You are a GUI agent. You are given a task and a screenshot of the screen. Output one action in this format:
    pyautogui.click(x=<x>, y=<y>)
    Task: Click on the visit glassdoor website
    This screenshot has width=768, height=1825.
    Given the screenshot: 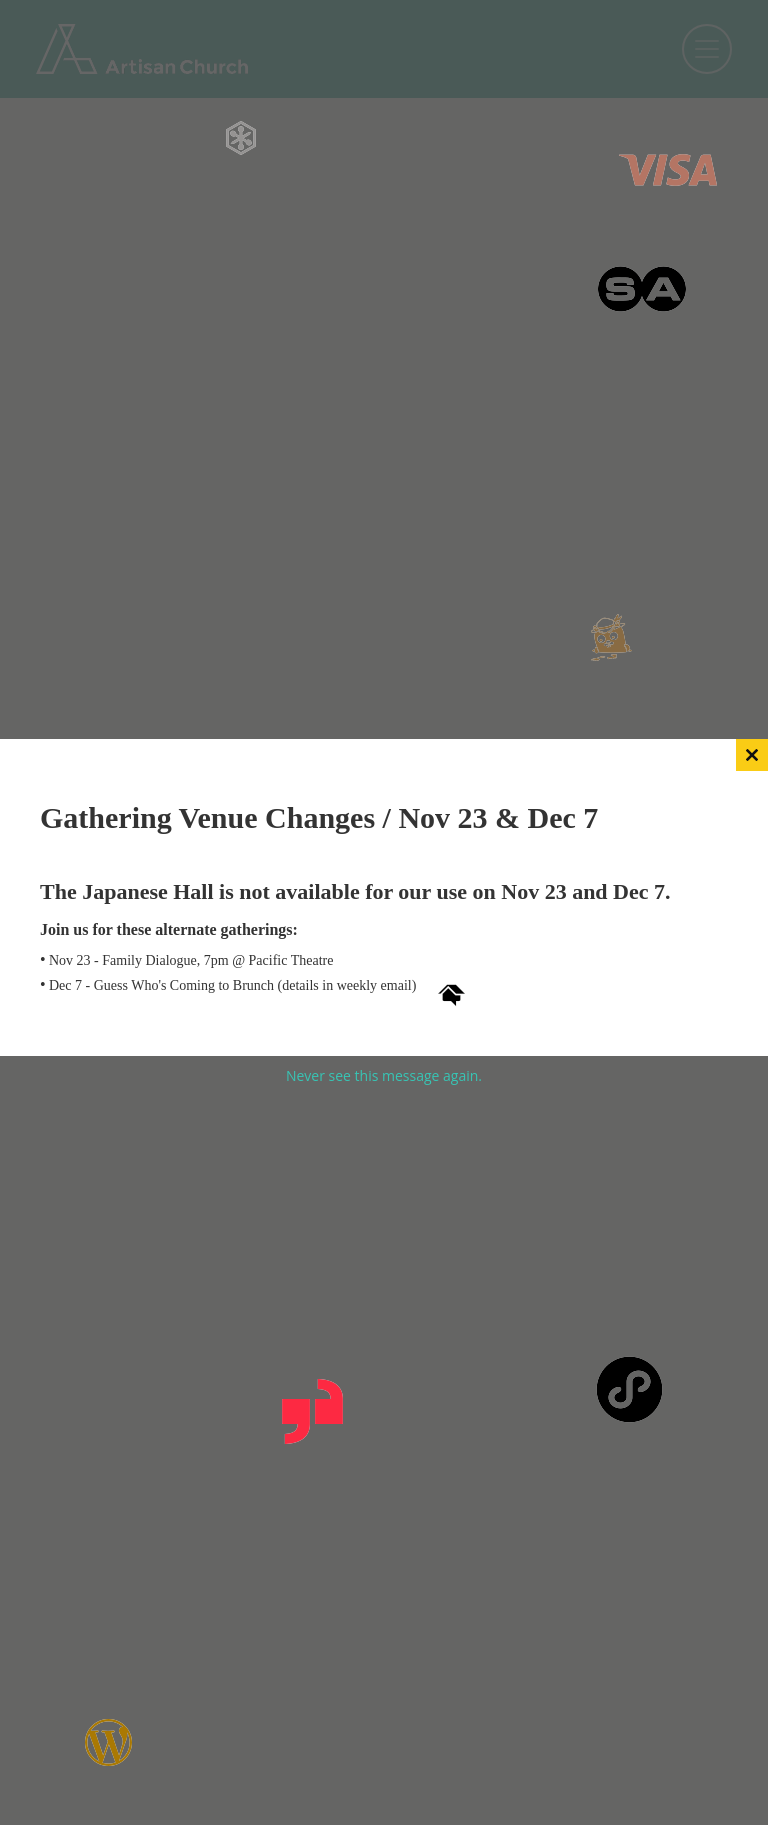 What is the action you would take?
    pyautogui.click(x=312, y=1411)
    